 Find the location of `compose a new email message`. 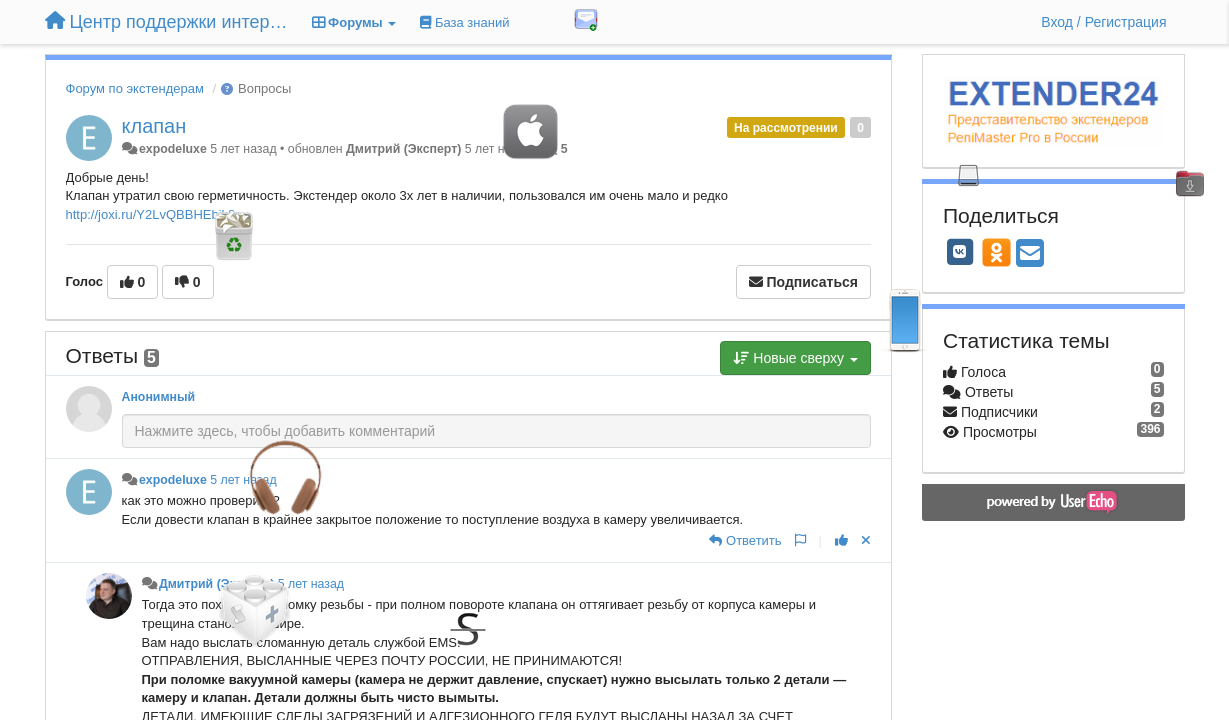

compose a new email message is located at coordinates (586, 19).